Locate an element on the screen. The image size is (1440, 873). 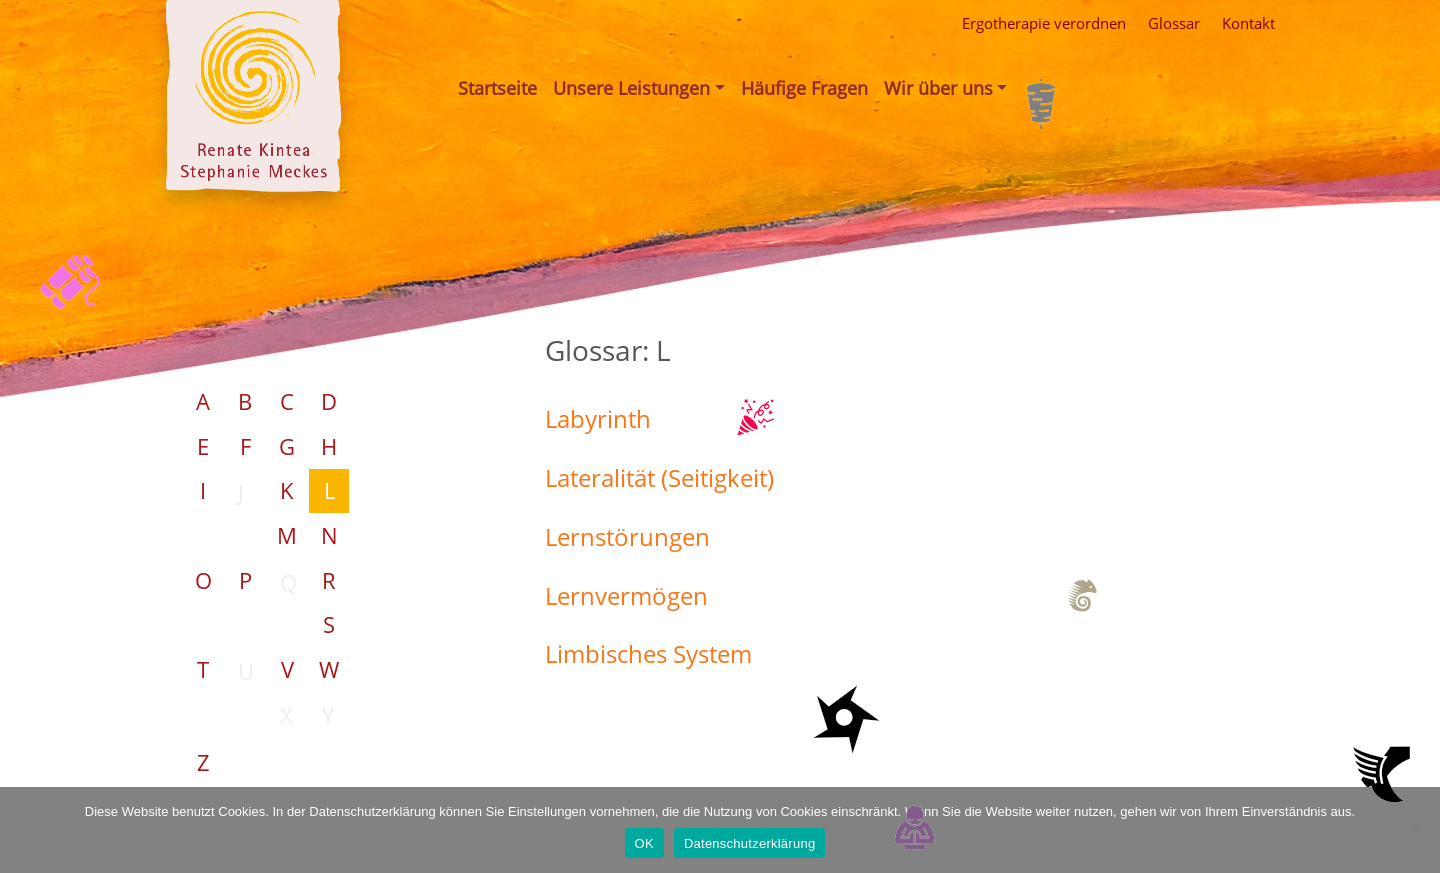
explosive item or power-up in a game is located at coordinates (70, 279).